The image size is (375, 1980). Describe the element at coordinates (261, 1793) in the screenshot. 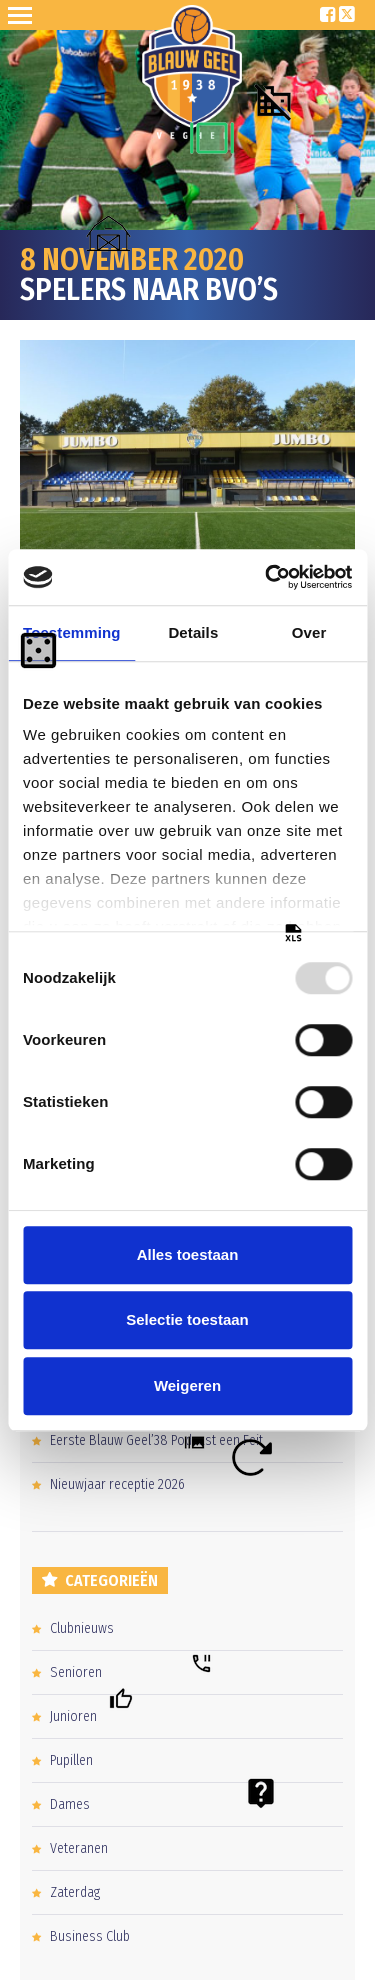

I see `access live help or support chat` at that location.